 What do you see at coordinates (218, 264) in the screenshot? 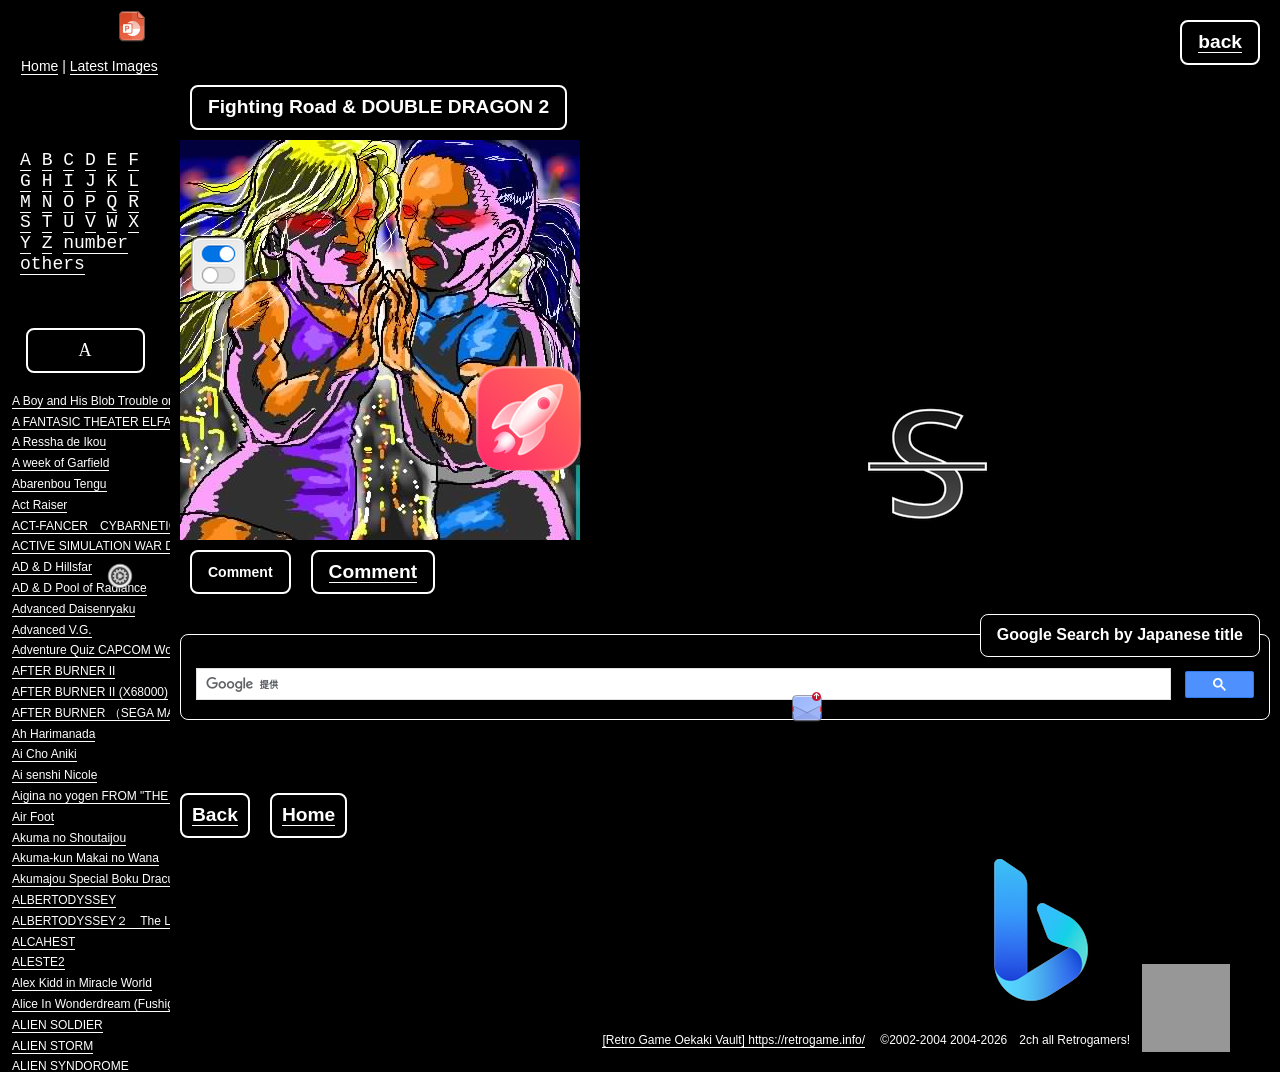
I see `open unity tweak tool settings` at bounding box center [218, 264].